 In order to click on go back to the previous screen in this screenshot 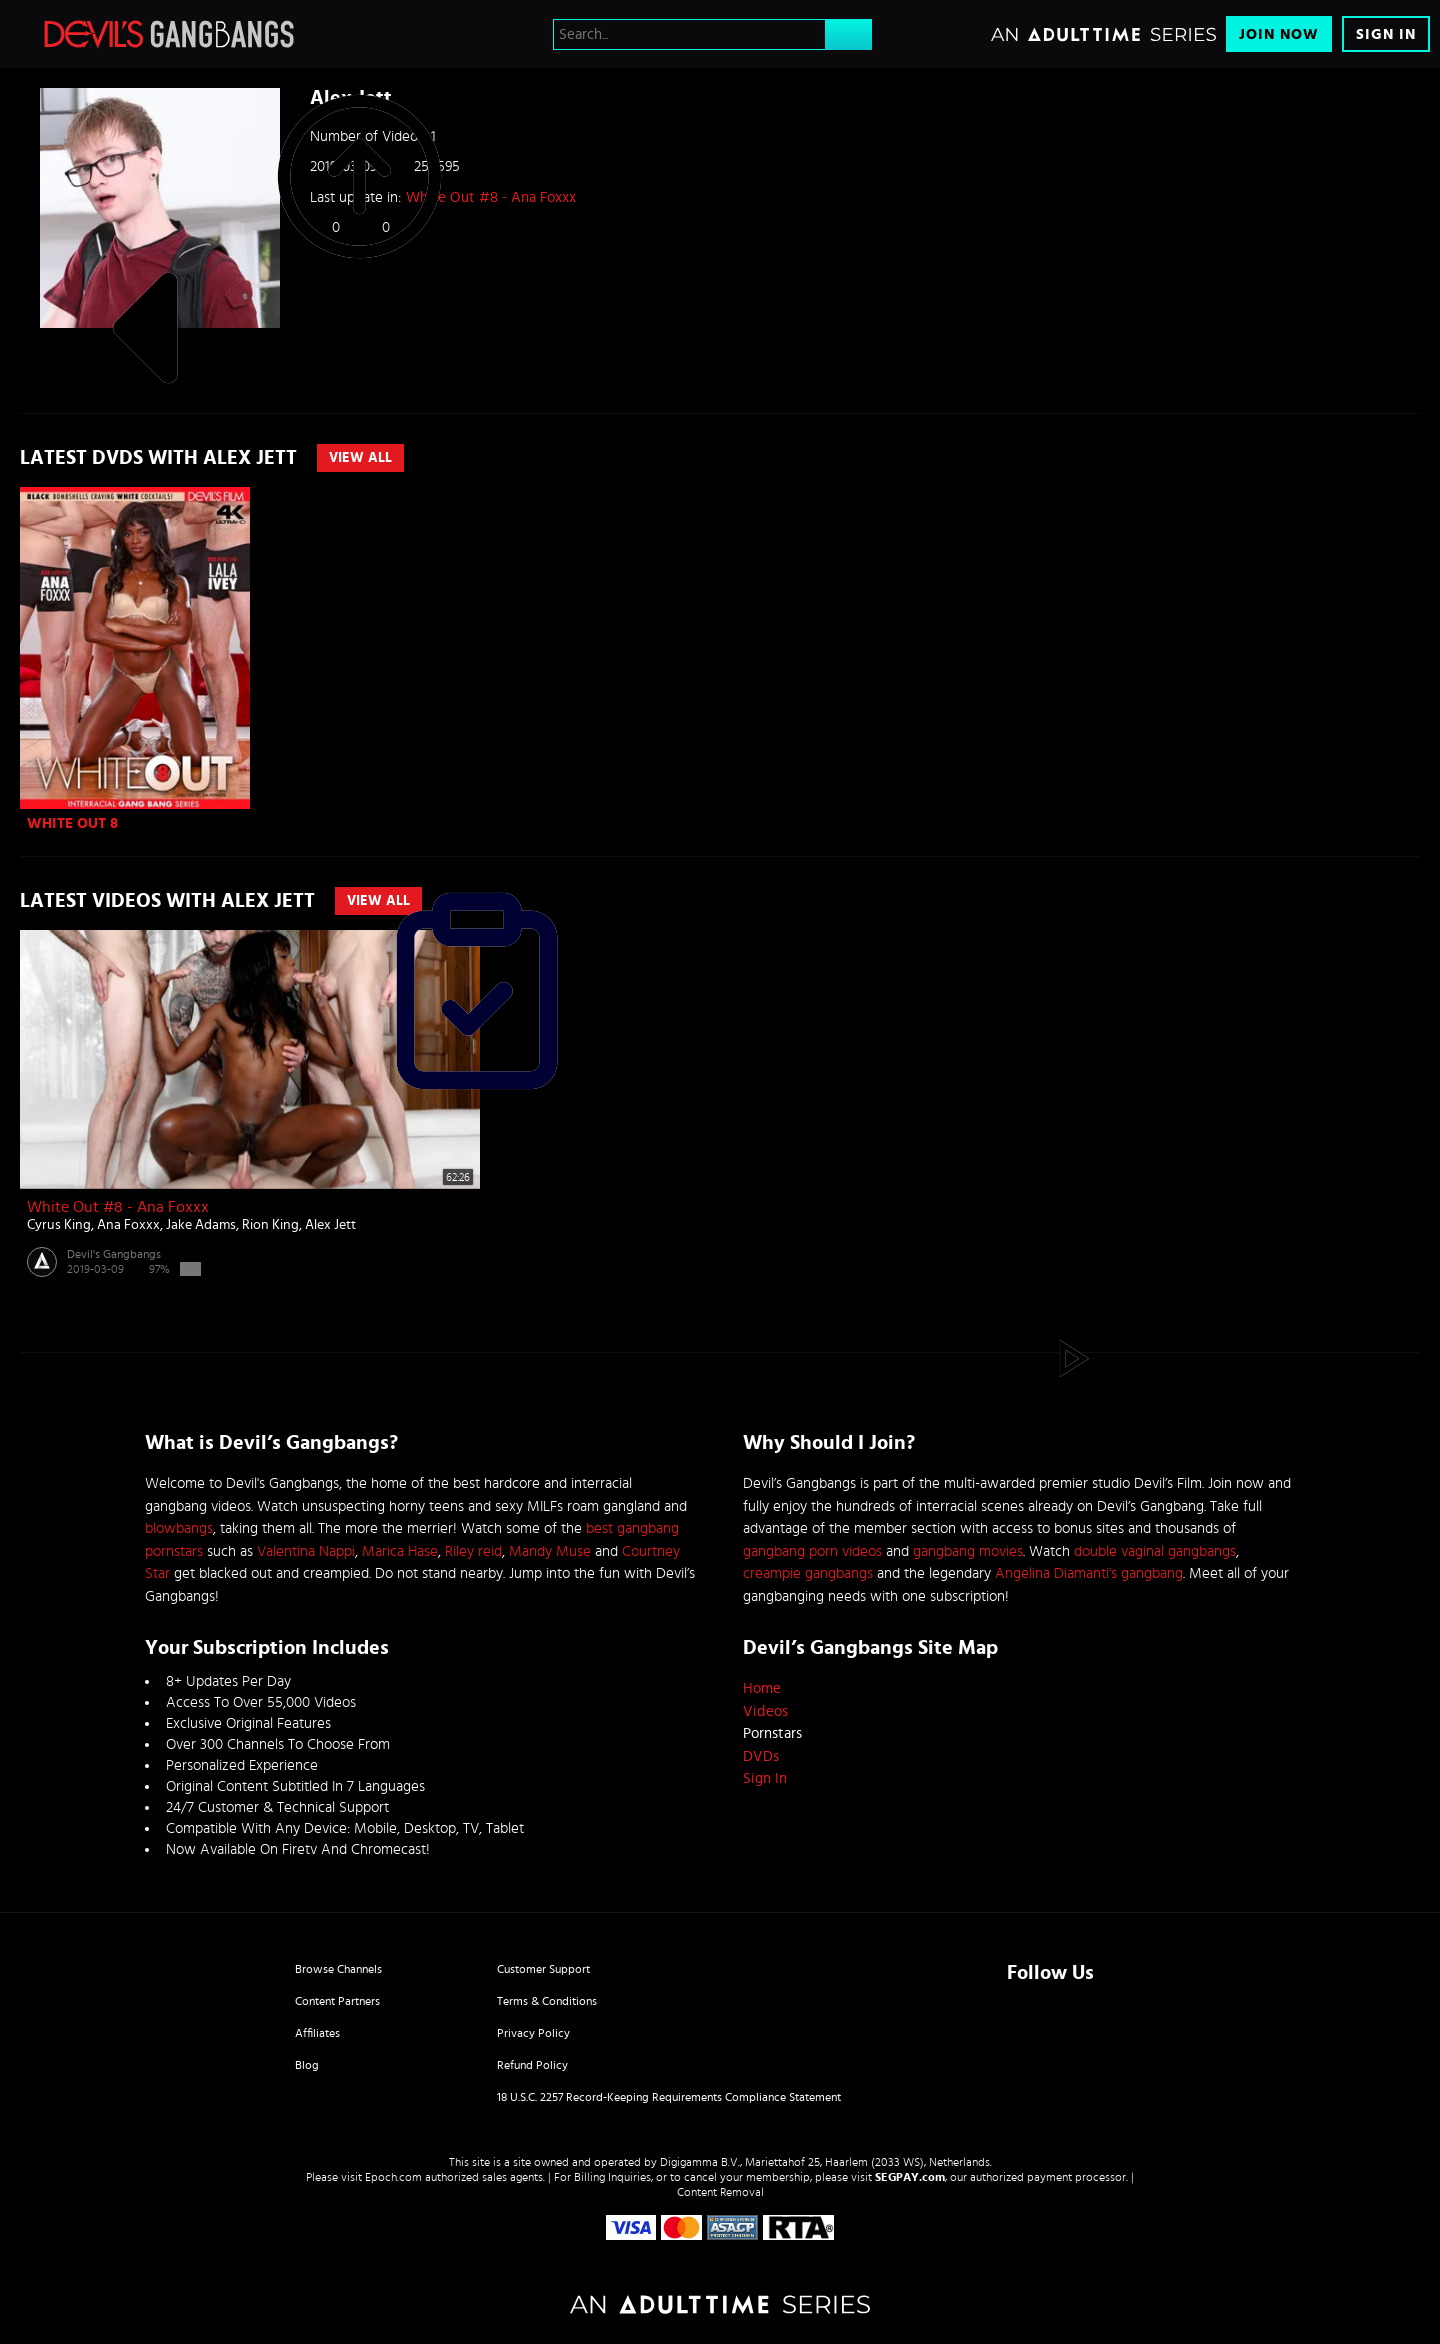, I will do `click(150, 328)`.